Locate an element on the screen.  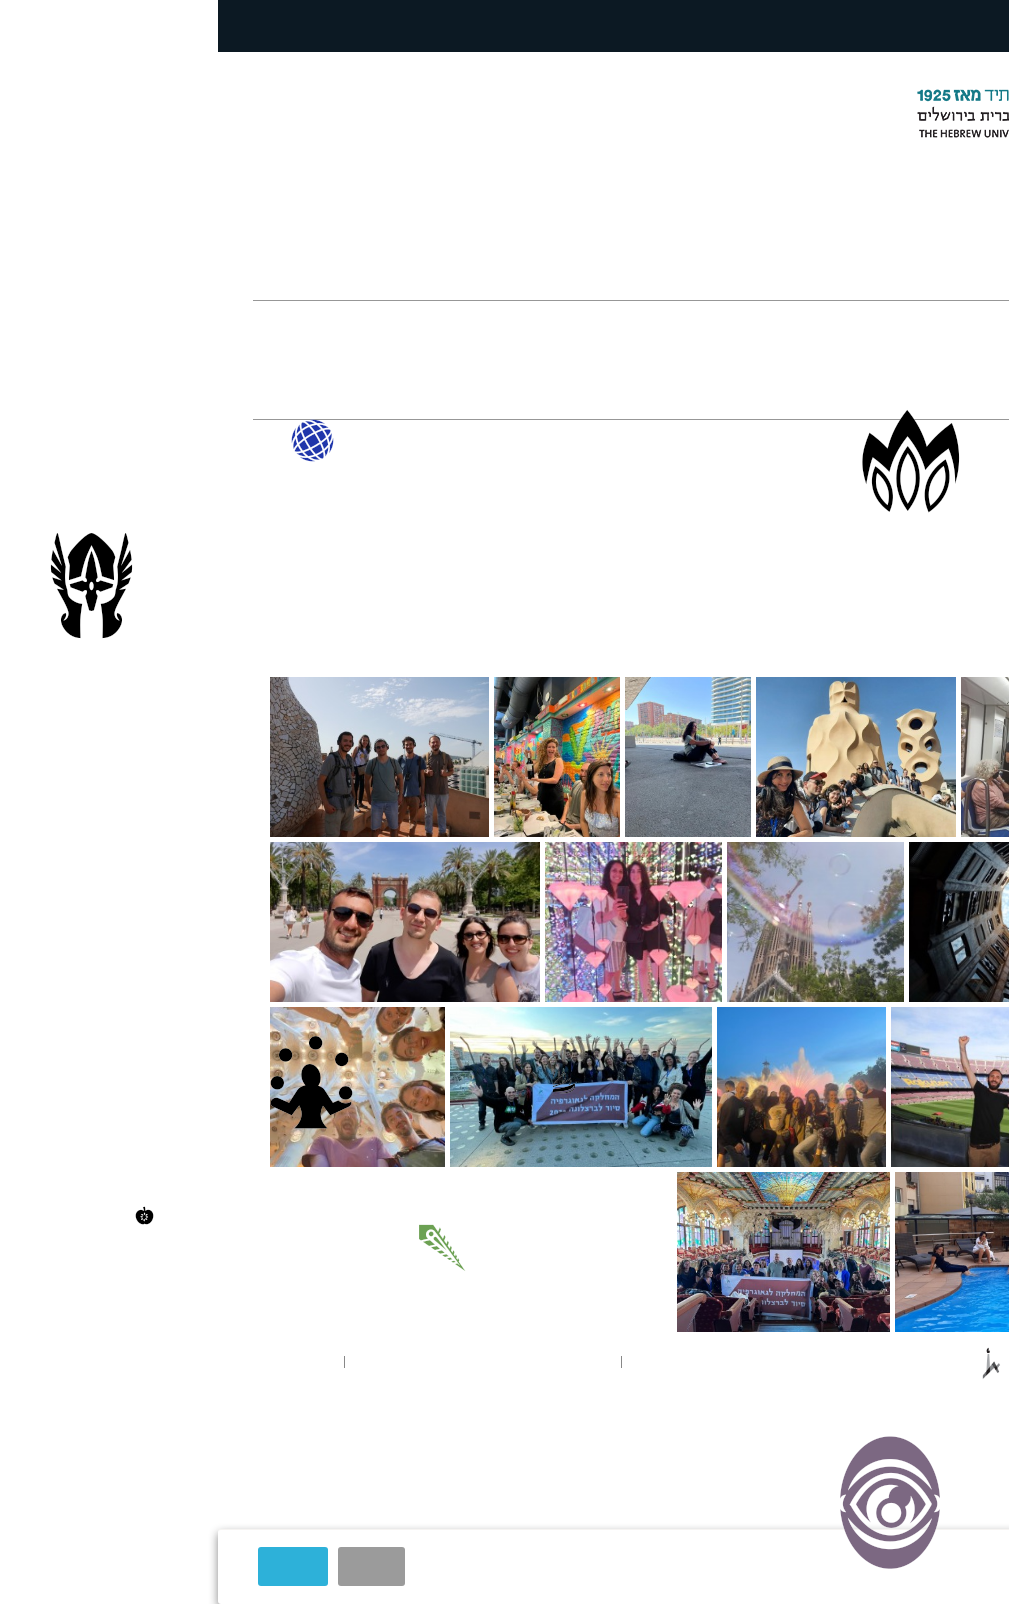
select cyclops character or creature type is located at coordinates (889, 1502).